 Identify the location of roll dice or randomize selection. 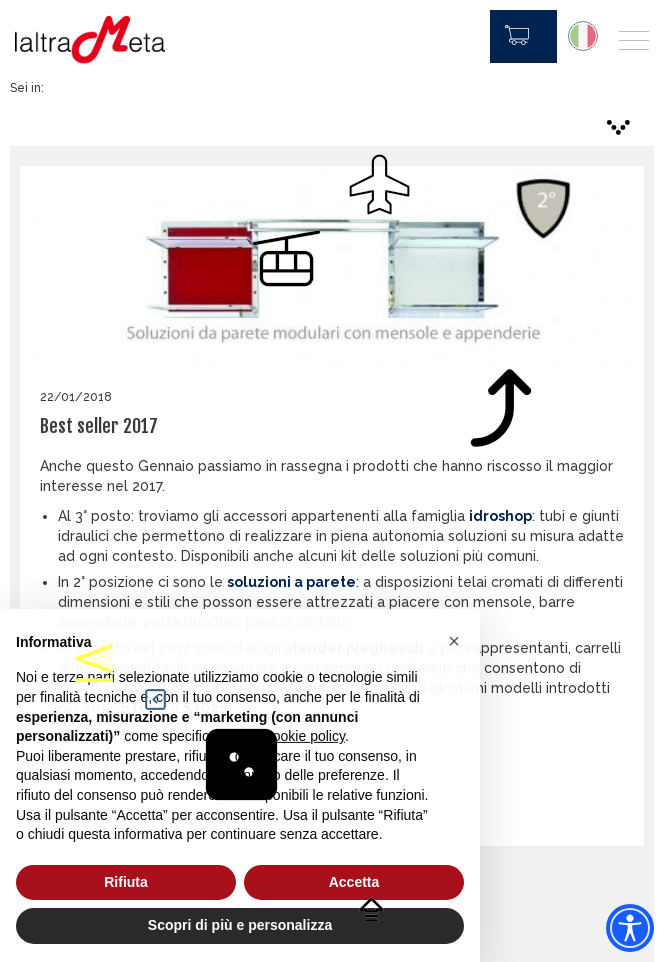
(241, 764).